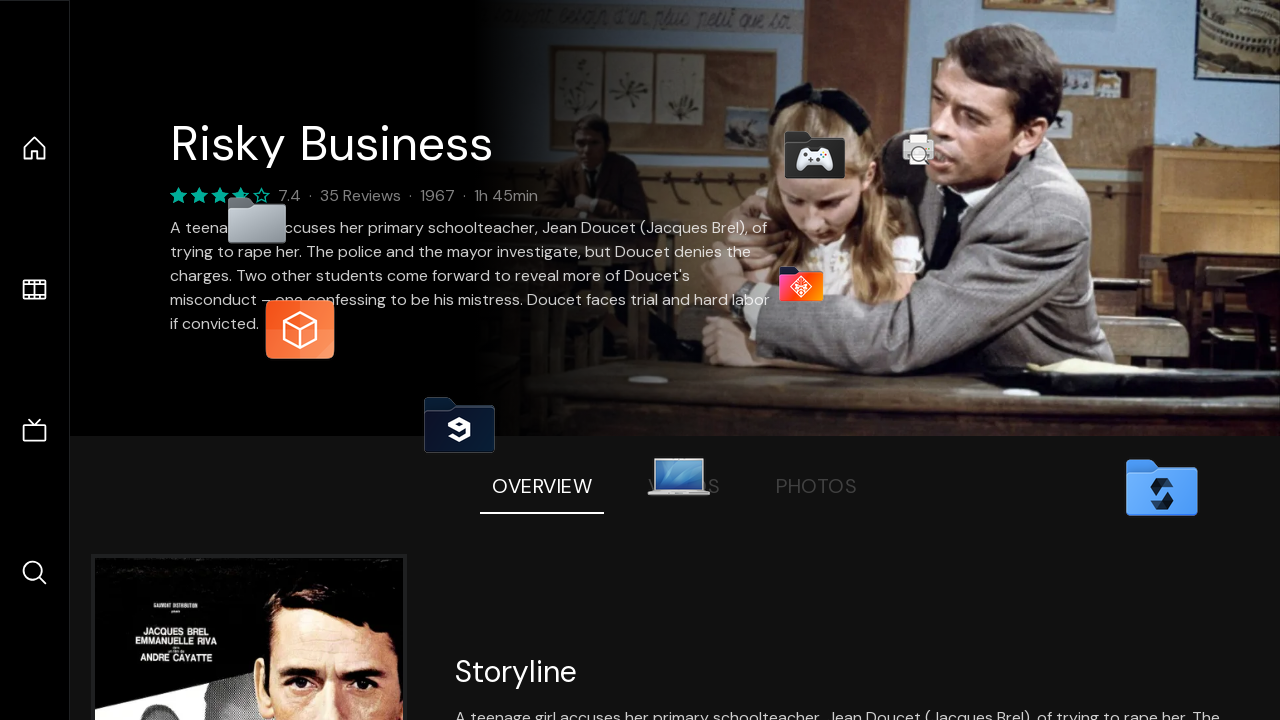  What do you see at coordinates (300, 327) in the screenshot?
I see `open a 3D model file in STL binary format` at bounding box center [300, 327].